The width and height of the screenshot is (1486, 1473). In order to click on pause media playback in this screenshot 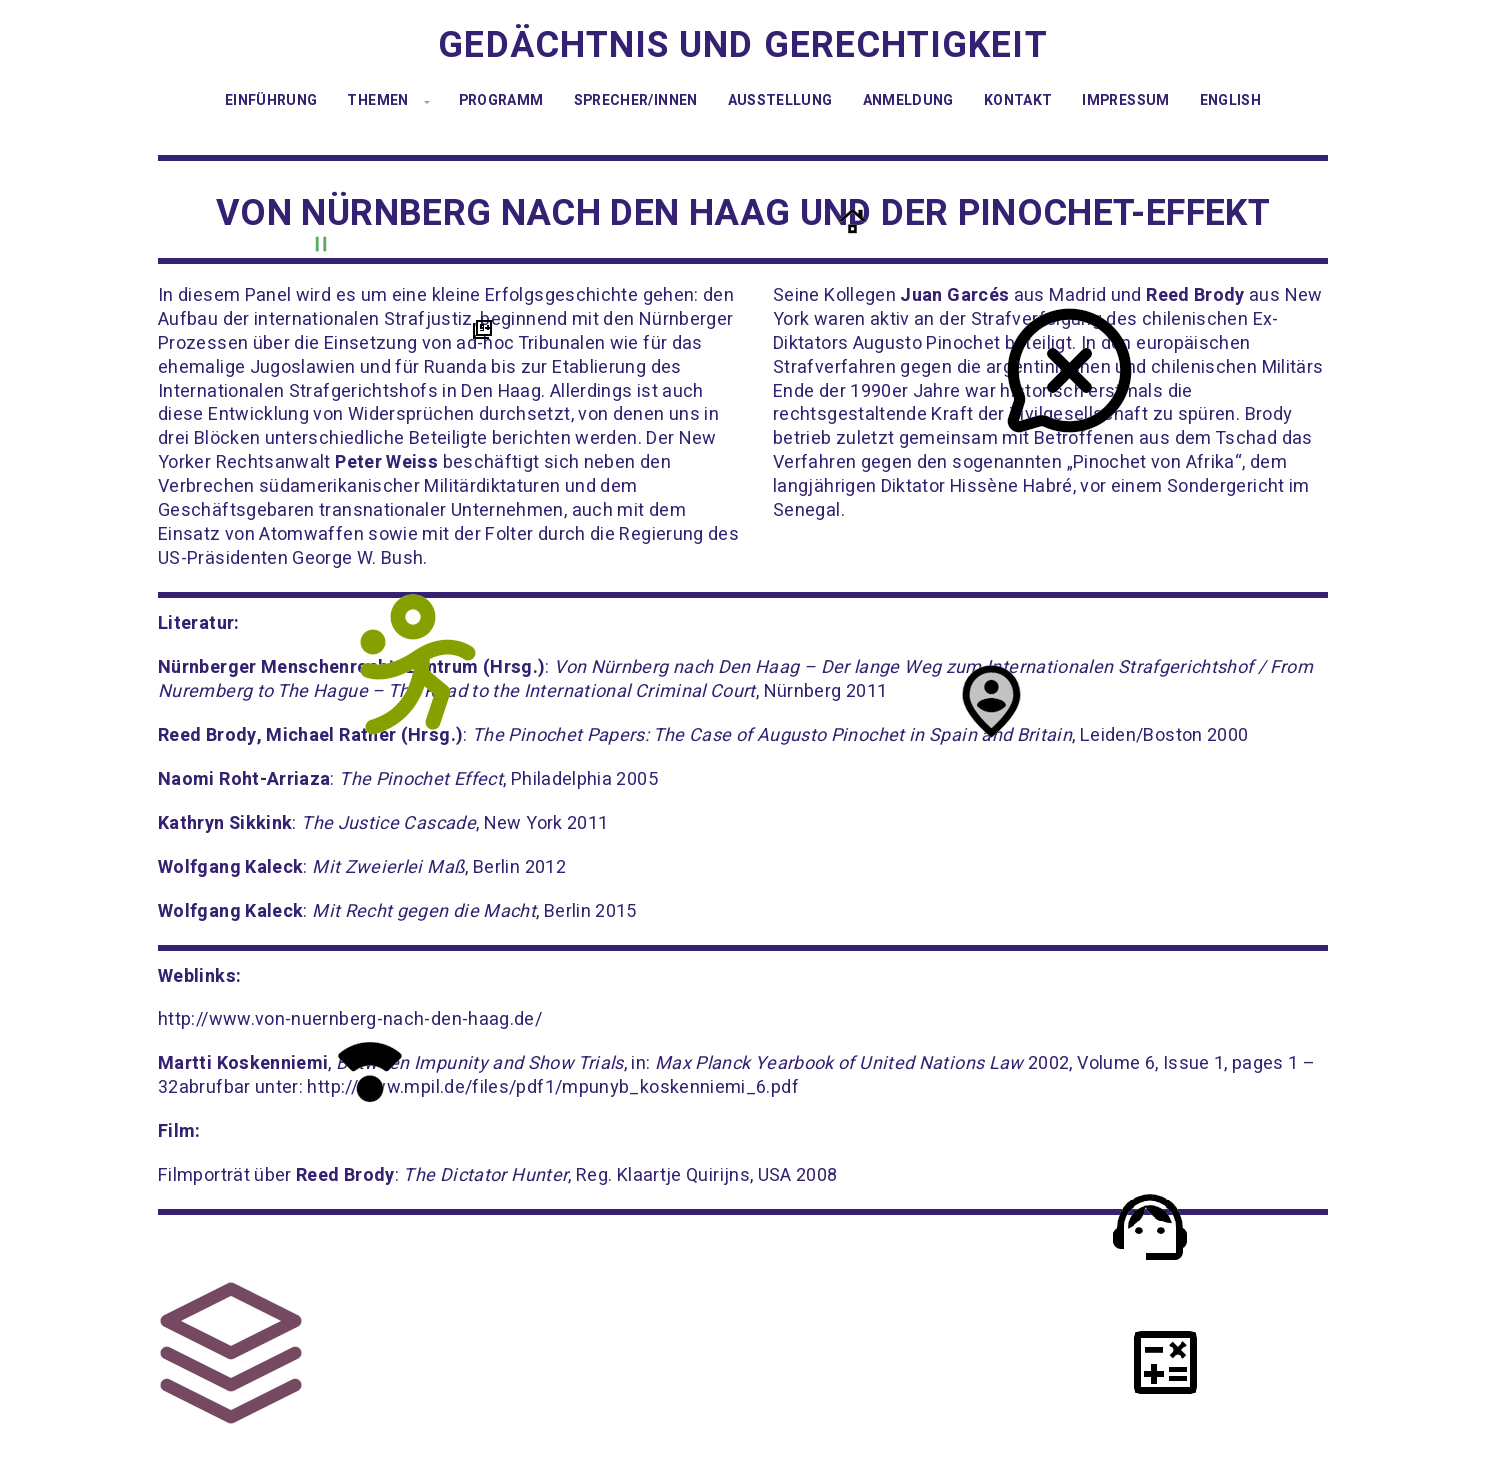, I will do `click(321, 244)`.